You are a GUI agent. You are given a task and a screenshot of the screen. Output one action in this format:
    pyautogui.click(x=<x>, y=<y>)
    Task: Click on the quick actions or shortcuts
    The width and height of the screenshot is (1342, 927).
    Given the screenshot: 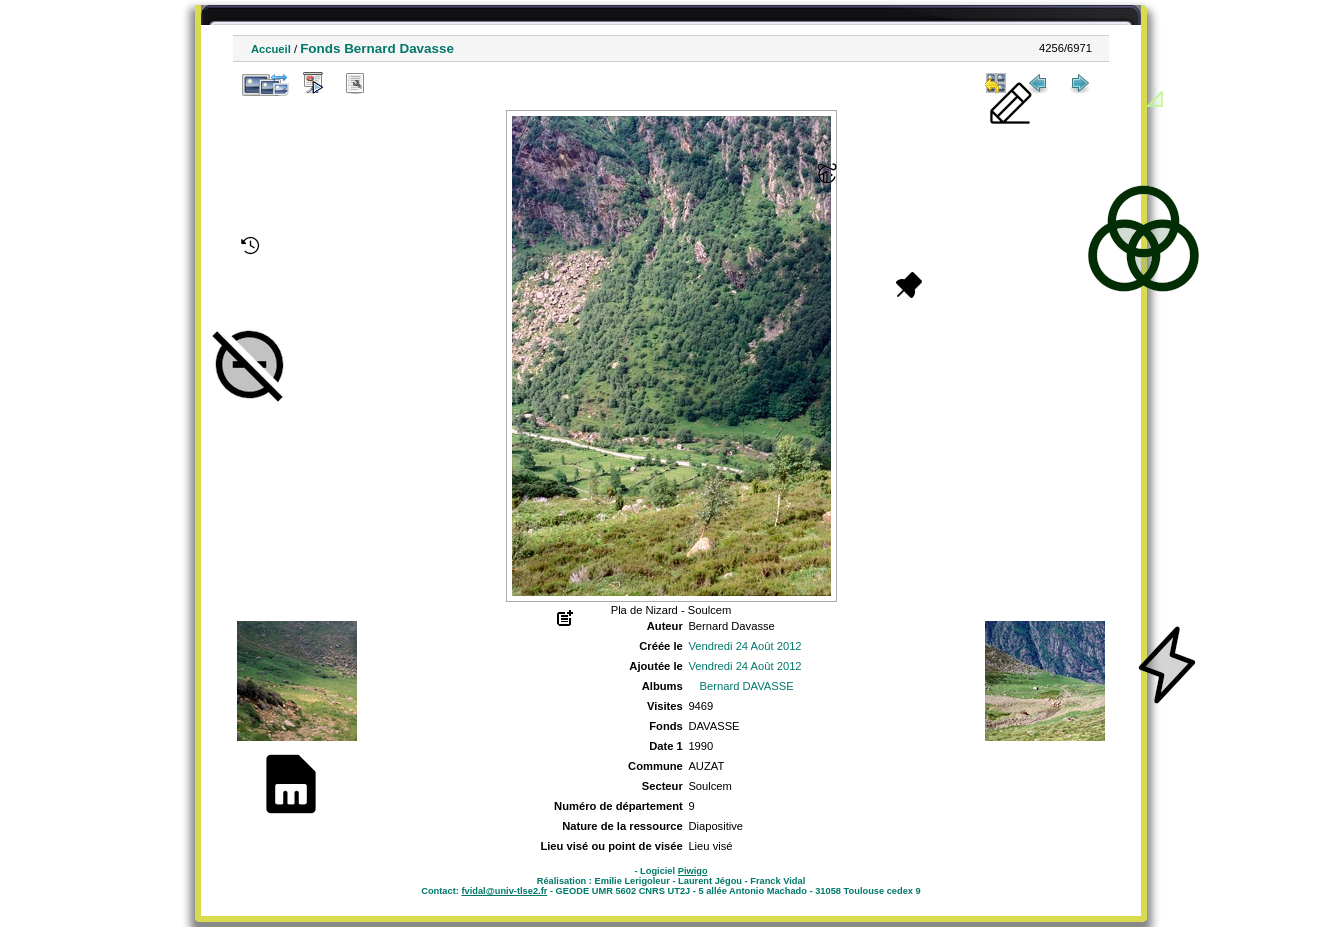 What is the action you would take?
    pyautogui.click(x=1167, y=665)
    